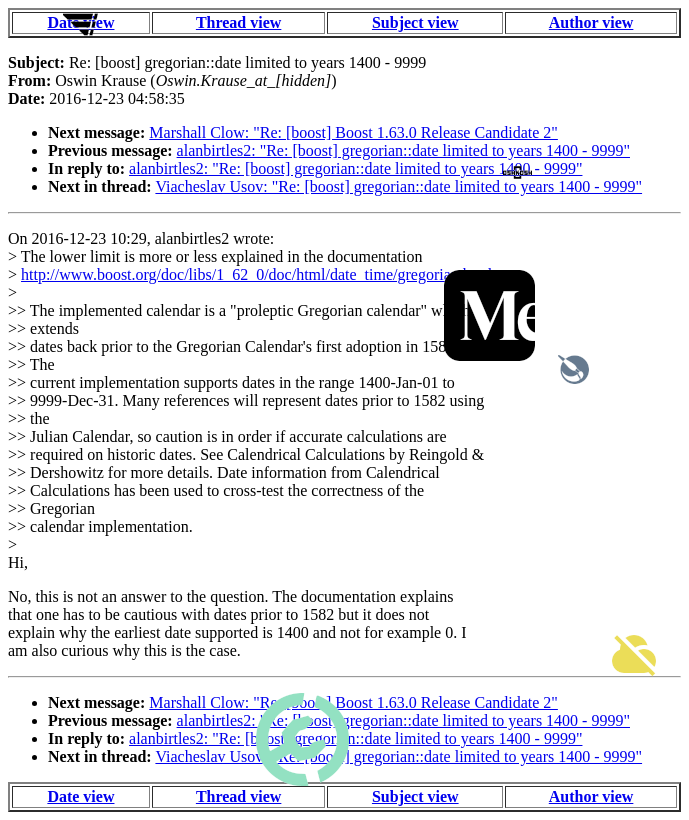  Describe the element at coordinates (573, 369) in the screenshot. I see `open krita digital painting application` at that location.